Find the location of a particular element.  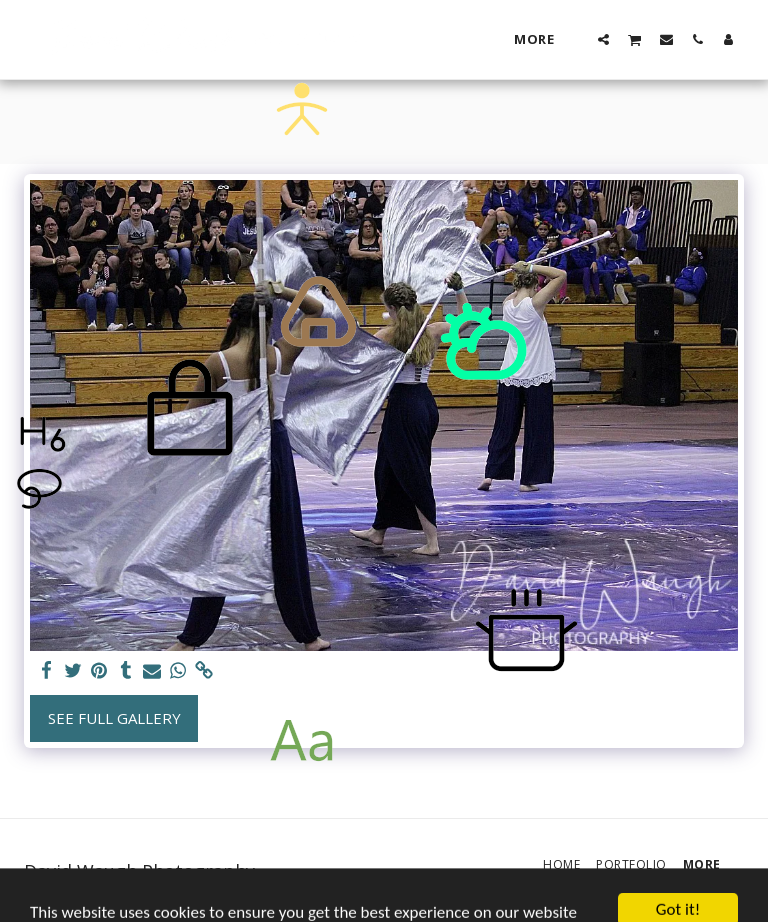

toggle case-sensitive search is located at coordinates (302, 741).